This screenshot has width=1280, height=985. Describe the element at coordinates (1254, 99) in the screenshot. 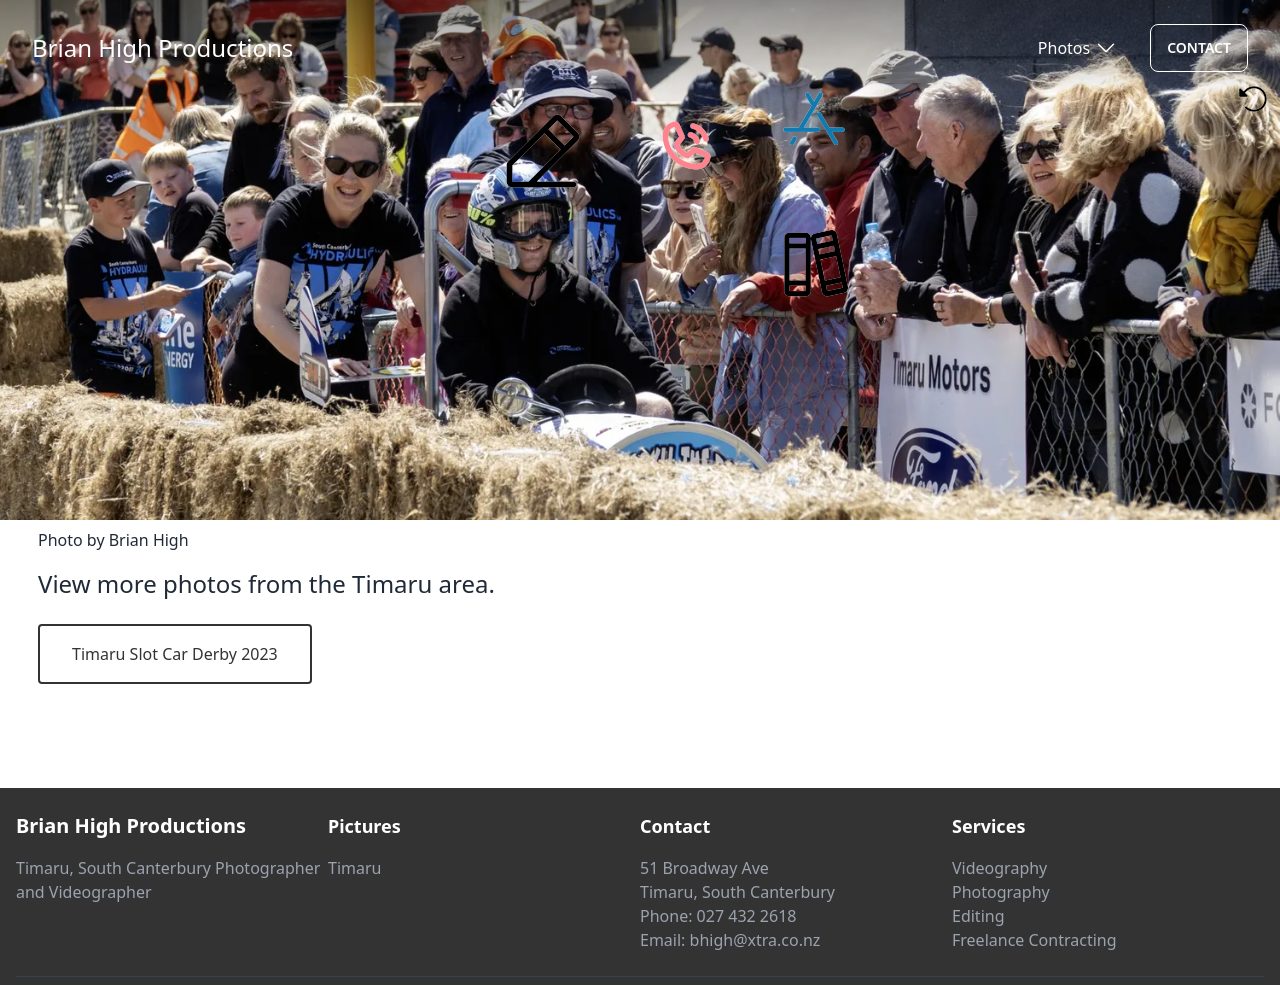

I see `undo the last action` at that location.